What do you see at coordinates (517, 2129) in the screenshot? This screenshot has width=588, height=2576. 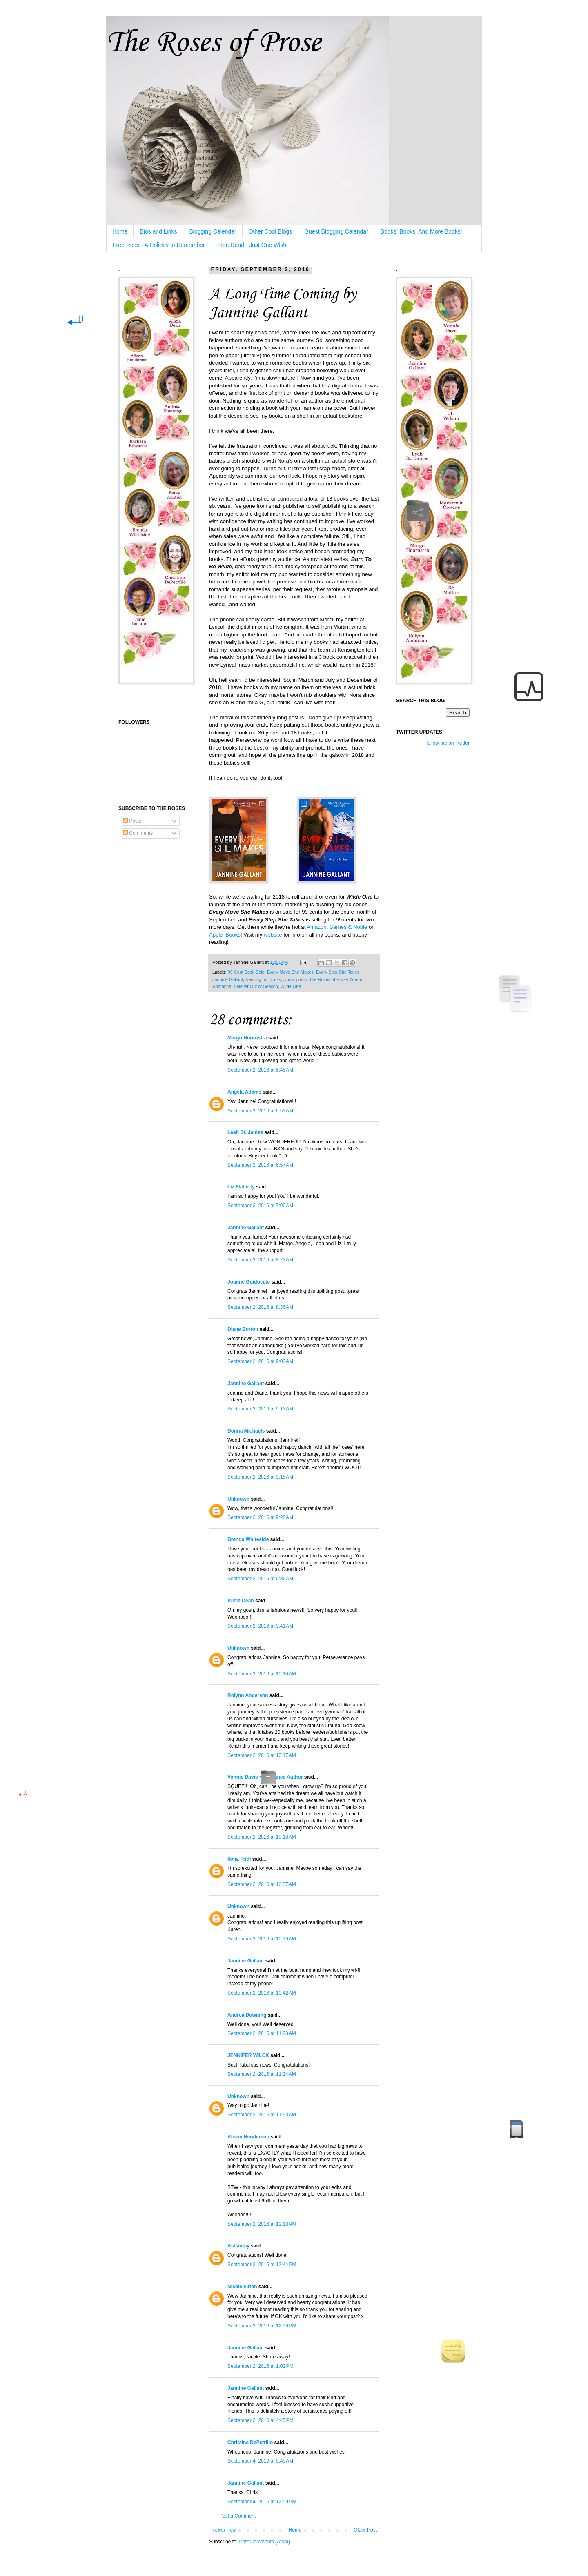 I see `access SD card or memory card storage` at bounding box center [517, 2129].